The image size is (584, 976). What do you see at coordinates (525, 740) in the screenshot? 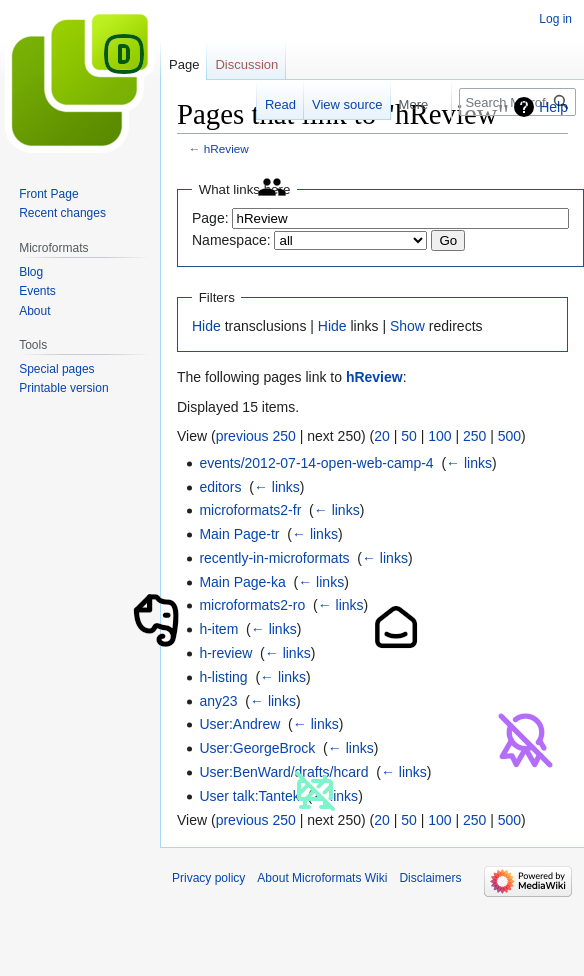
I see `indicates awards or achievements are disabled` at bounding box center [525, 740].